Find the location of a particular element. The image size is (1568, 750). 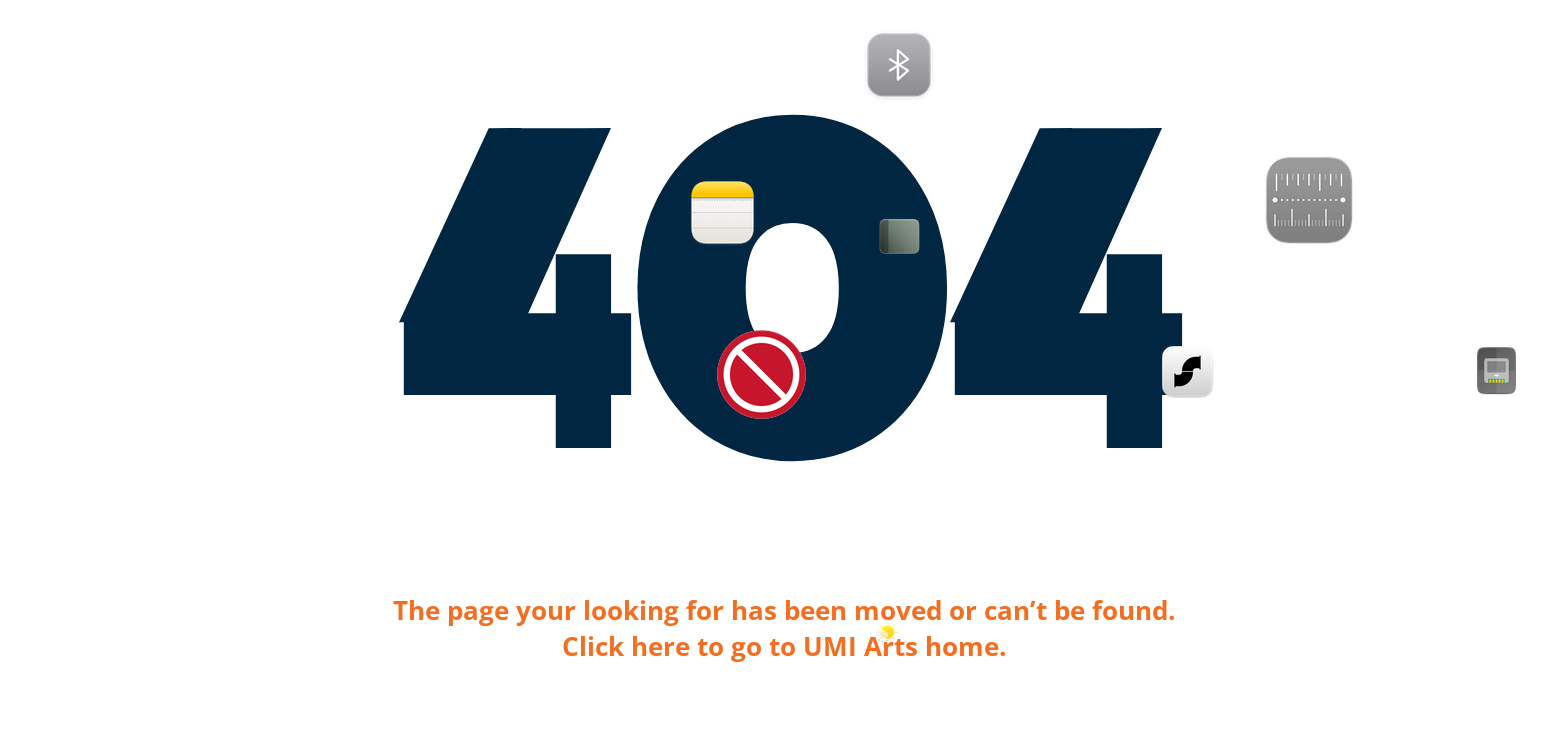

bluetooth is currently disabled or inactive is located at coordinates (899, 66).